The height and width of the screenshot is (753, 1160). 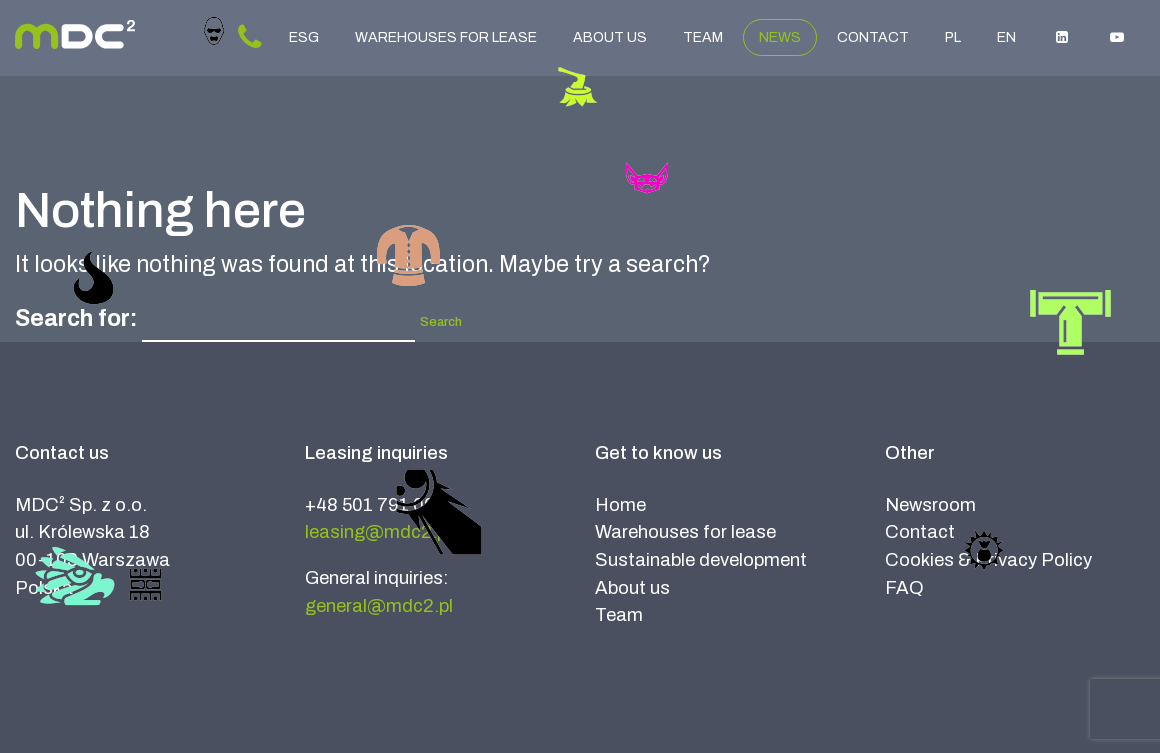 What do you see at coordinates (983, 549) in the screenshot?
I see `view your in-game currency or coins` at bounding box center [983, 549].